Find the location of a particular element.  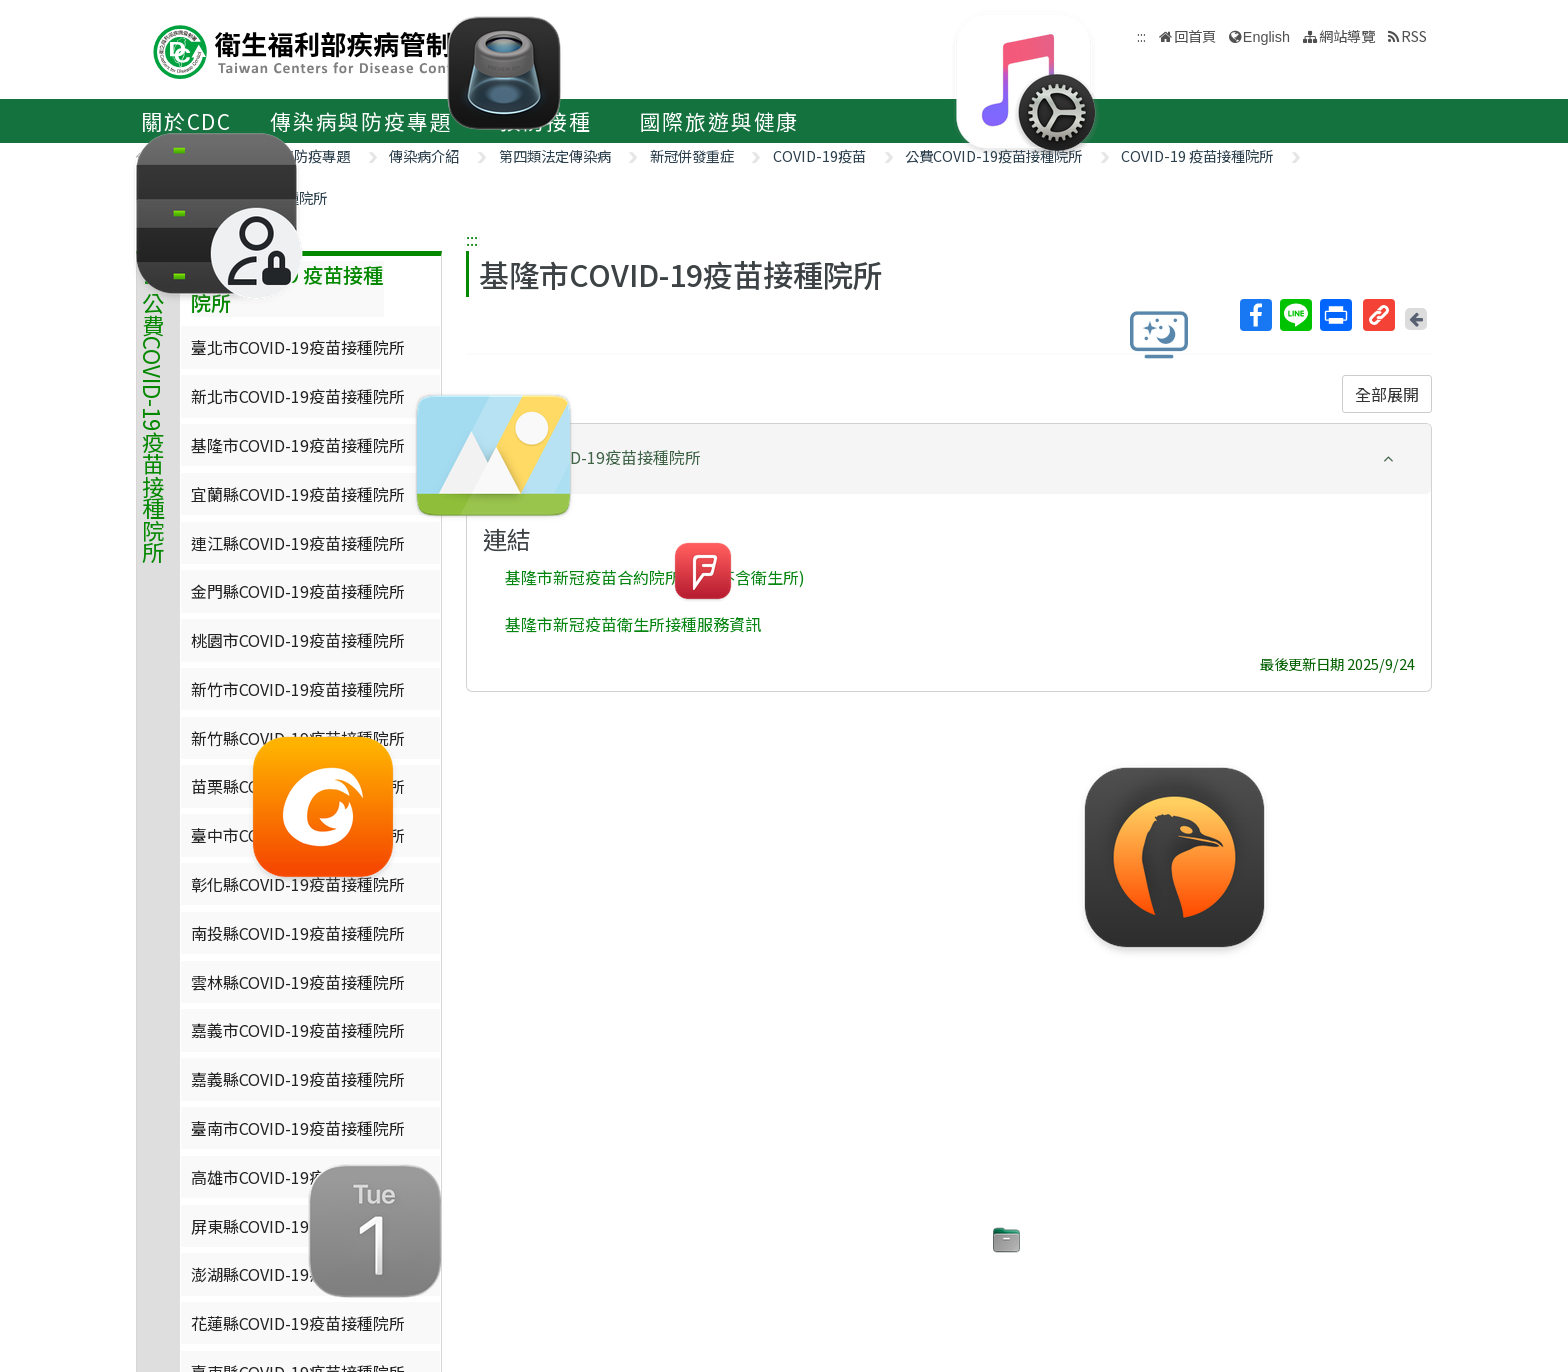

open the file manager application is located at coordinates (1006, 1239).